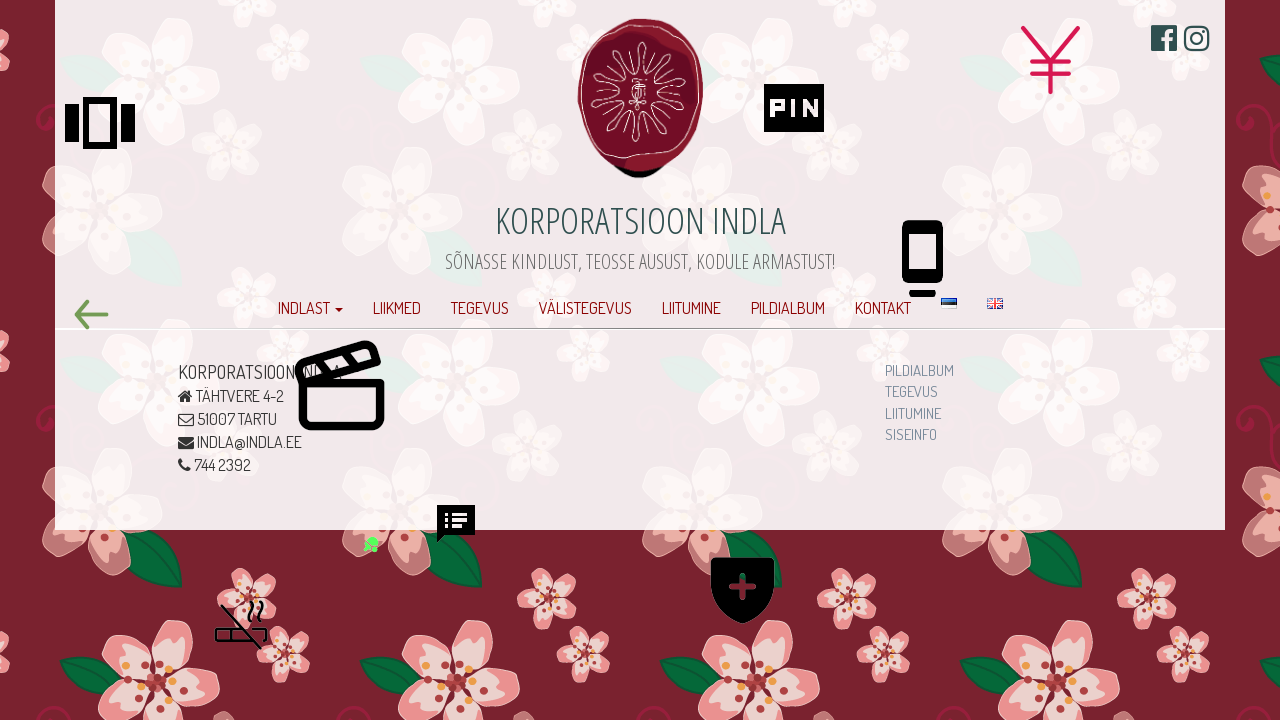 The width and height of the screenshot is (1280, 720). I want to click on view content in carousel mode, so click(100, 125).